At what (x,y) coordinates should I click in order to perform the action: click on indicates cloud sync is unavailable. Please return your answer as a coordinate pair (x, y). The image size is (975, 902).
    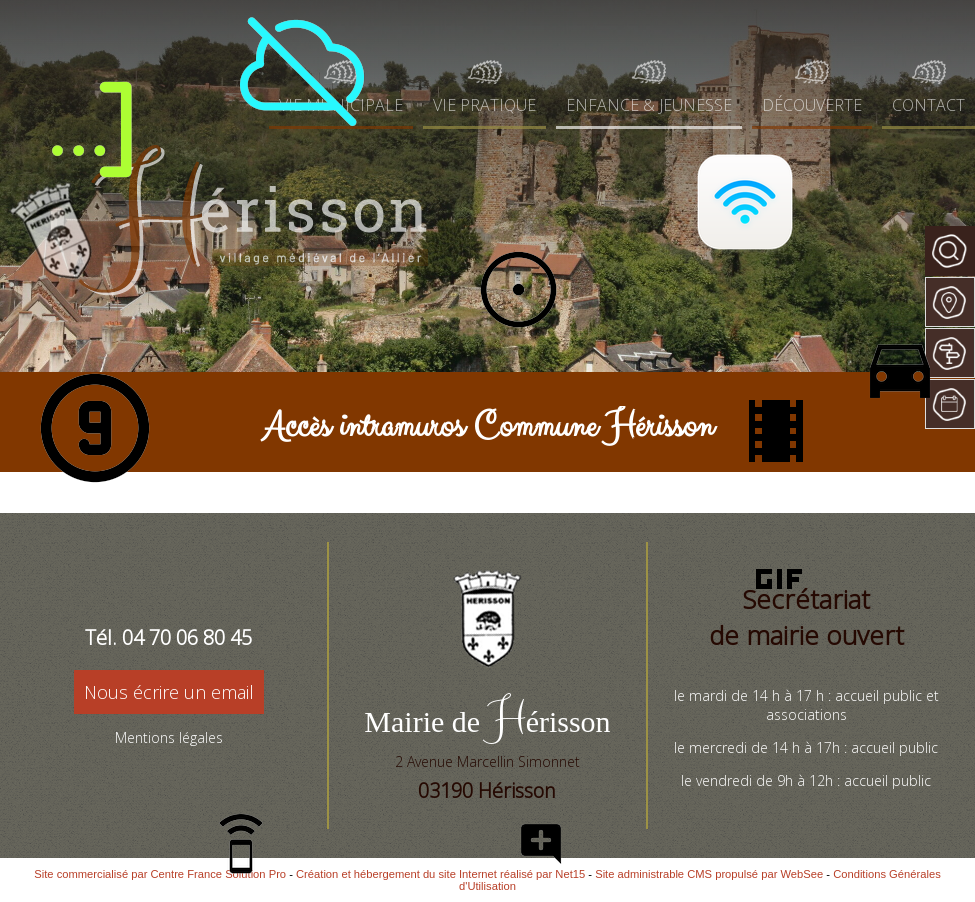
    Looking at the image, I should click on (302, 69).